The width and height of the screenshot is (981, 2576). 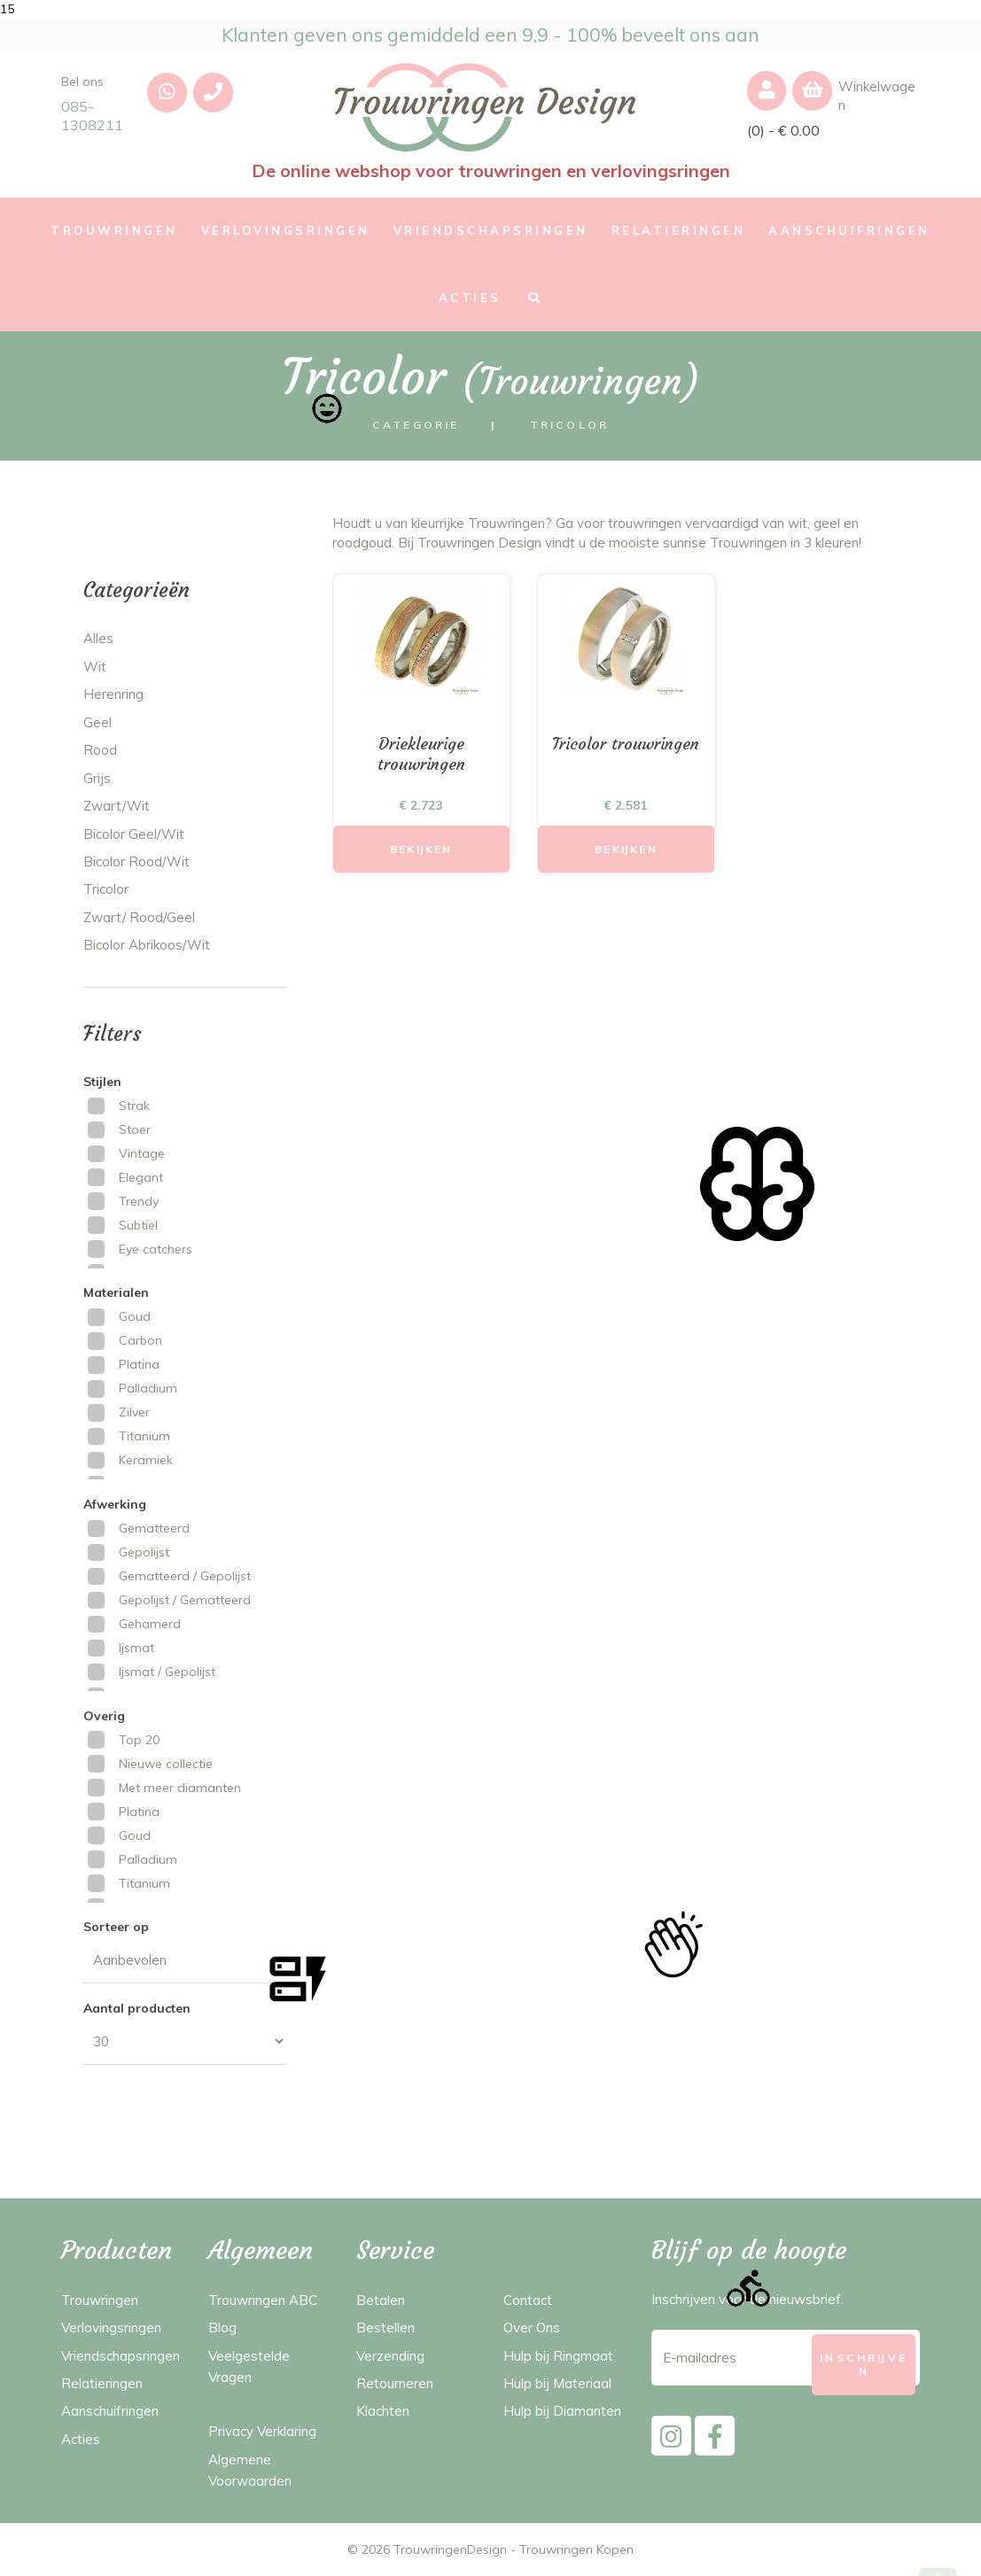 What do you see at coordinates (327, 408) in the screenshot?
I see `rate your experience as very satisfied` at bounding box center [327, 408].